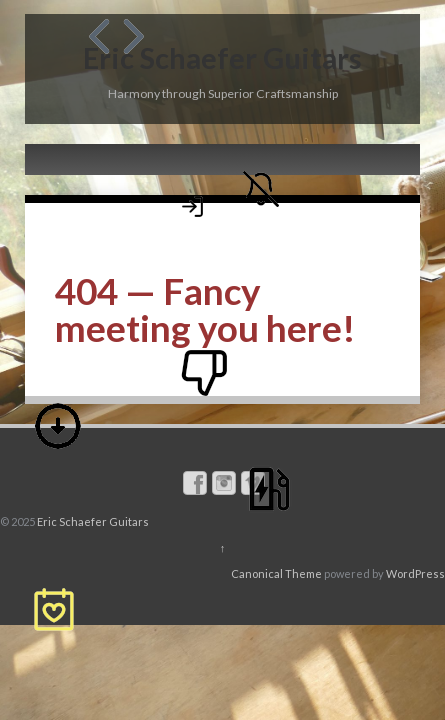 This screenshot has width=445, height=720. I want to click on mute notifications, so click(261, 189).